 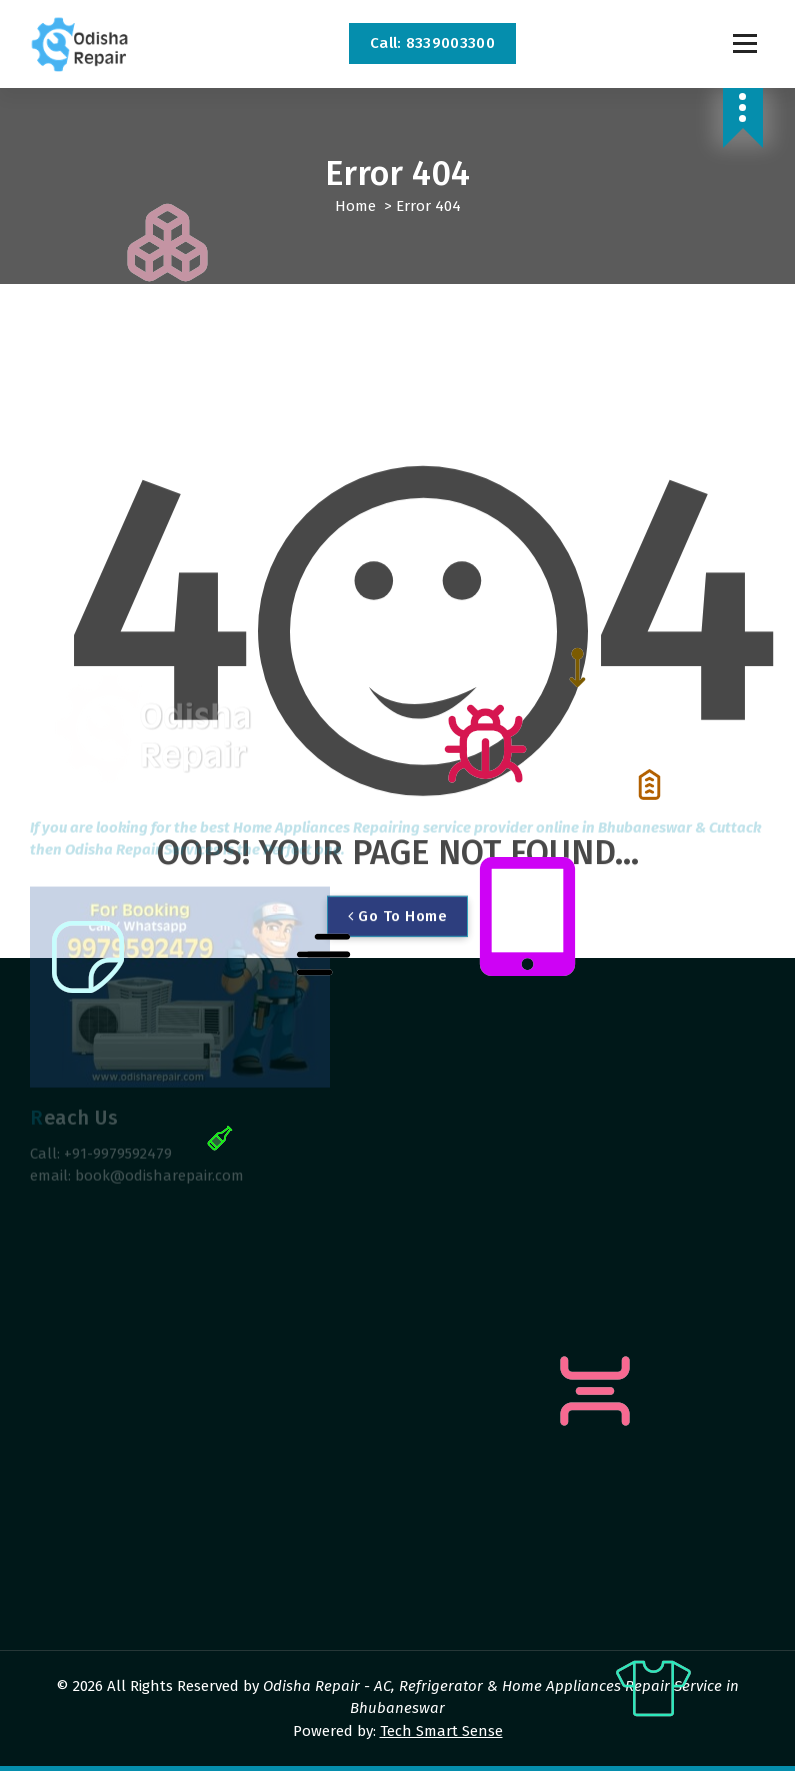 I want to click on view military or user rank status, so click(x=649, y=784).